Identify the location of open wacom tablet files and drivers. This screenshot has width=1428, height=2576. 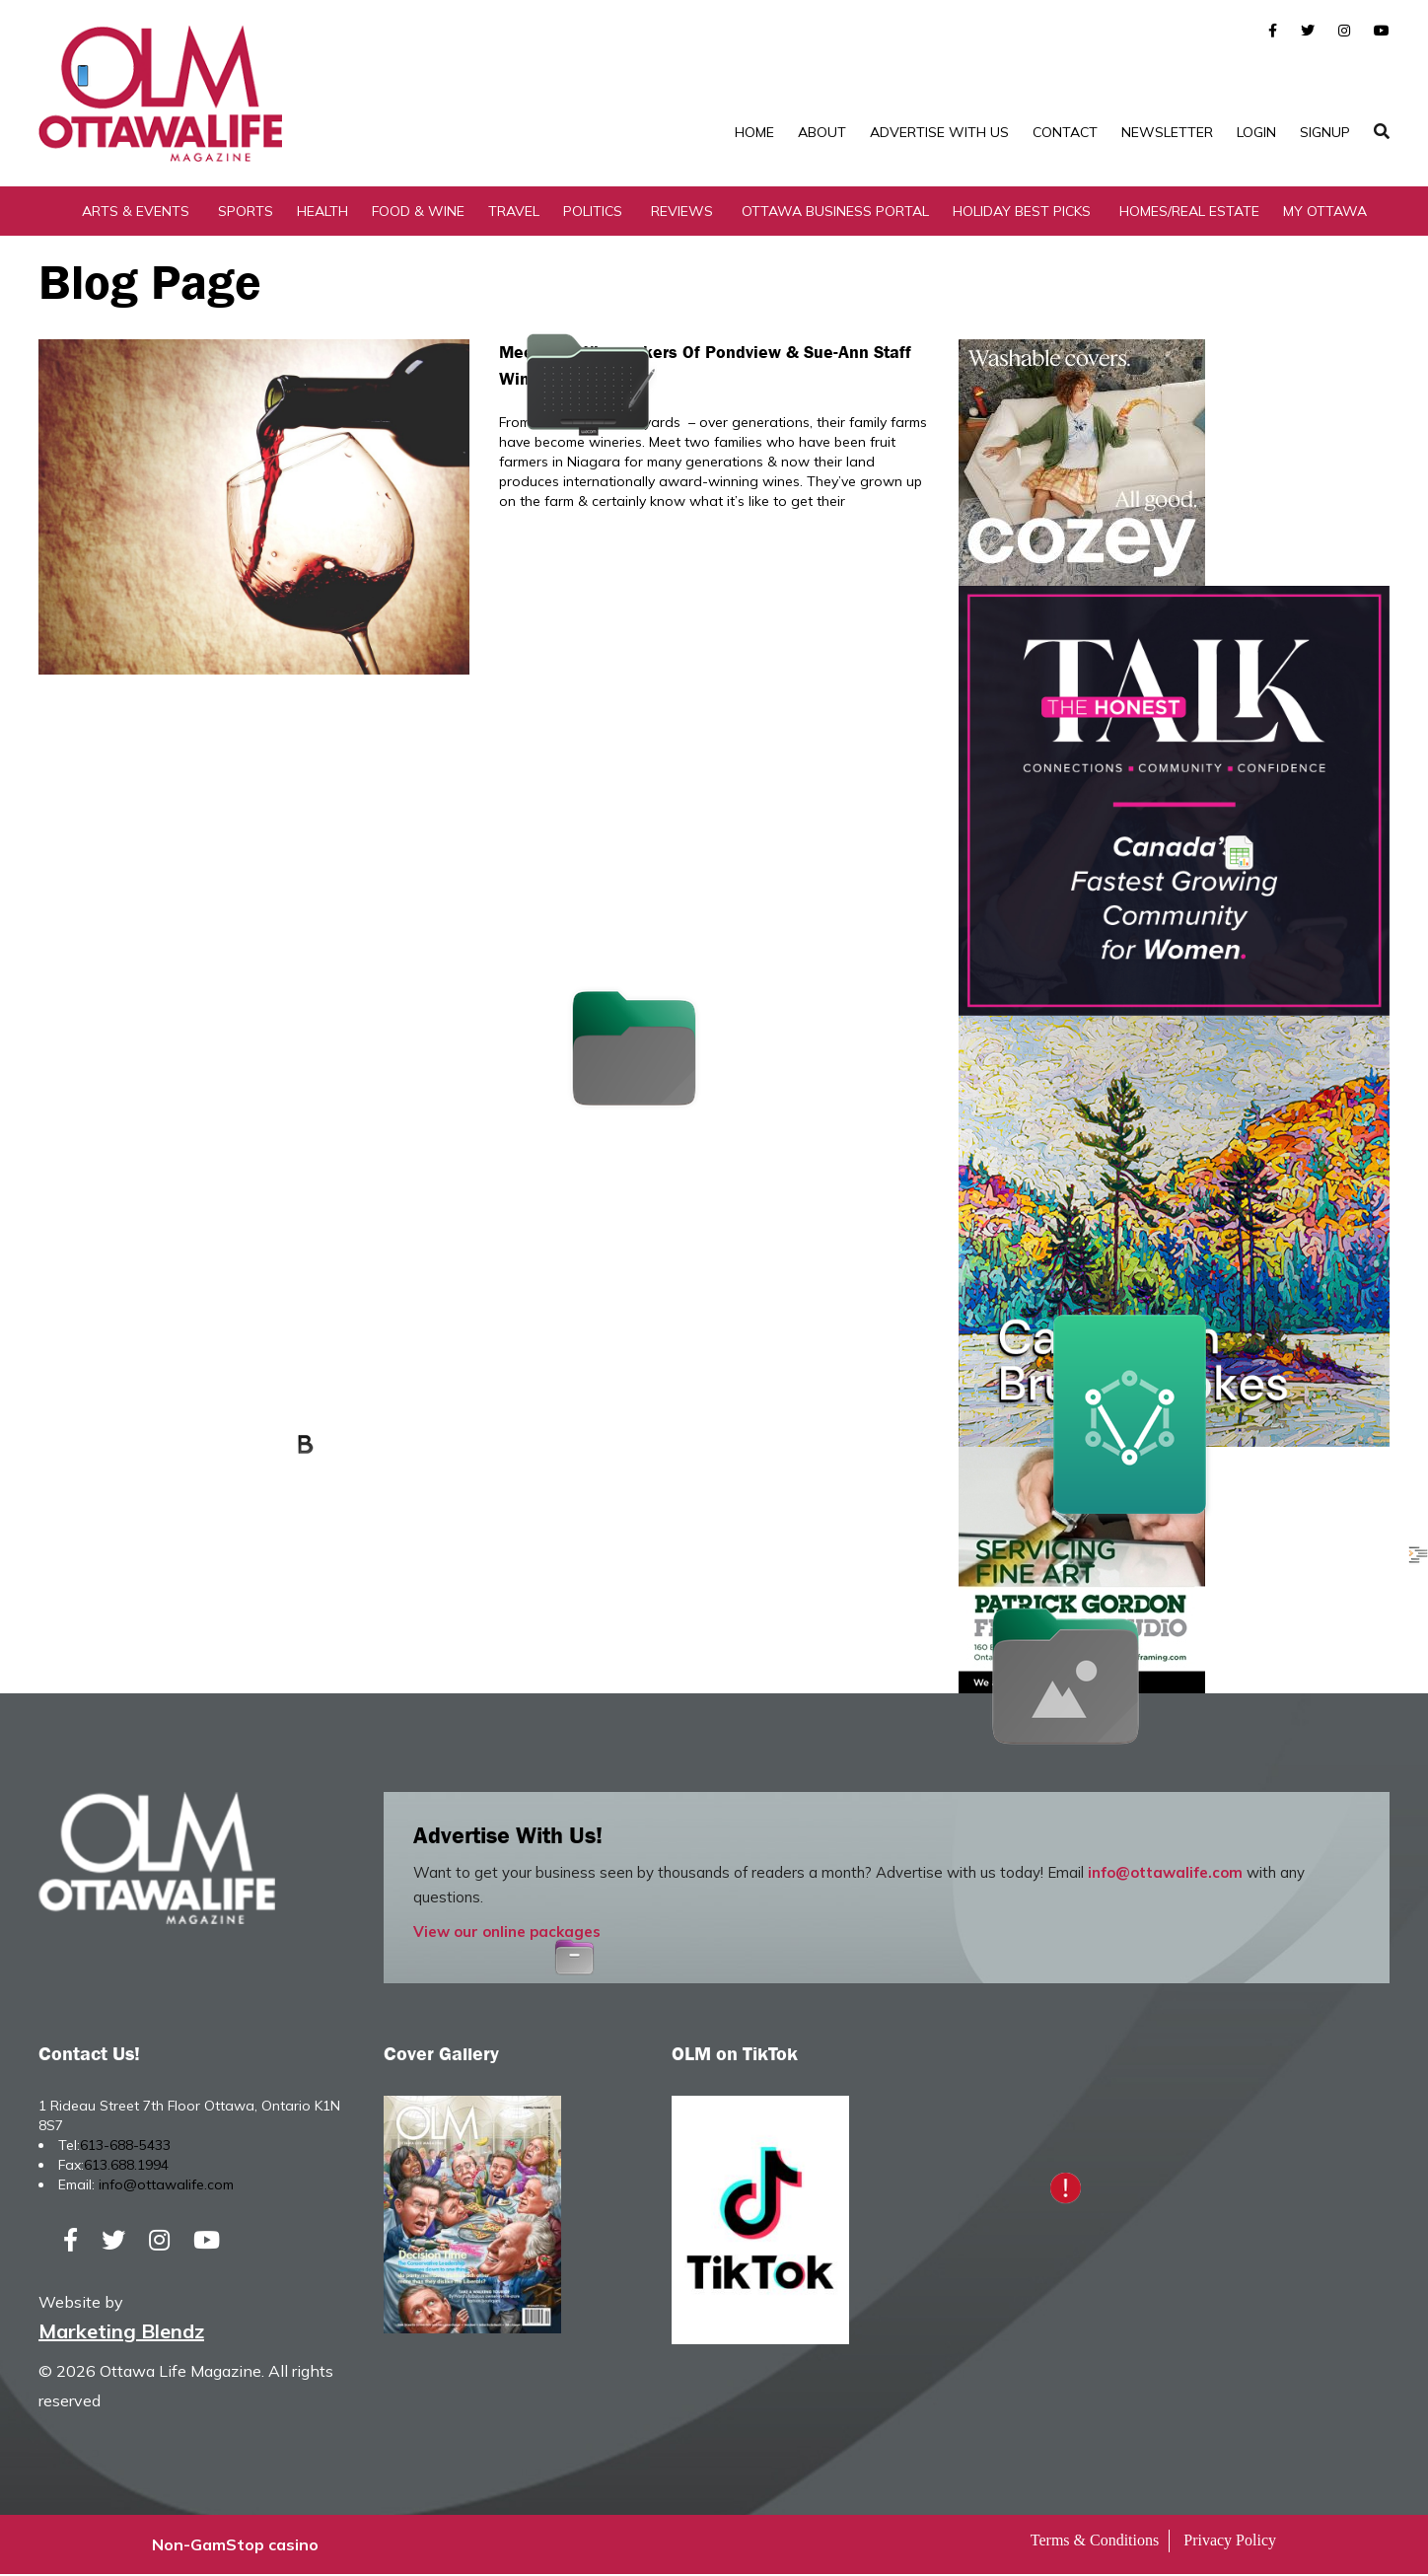
(587, 385).